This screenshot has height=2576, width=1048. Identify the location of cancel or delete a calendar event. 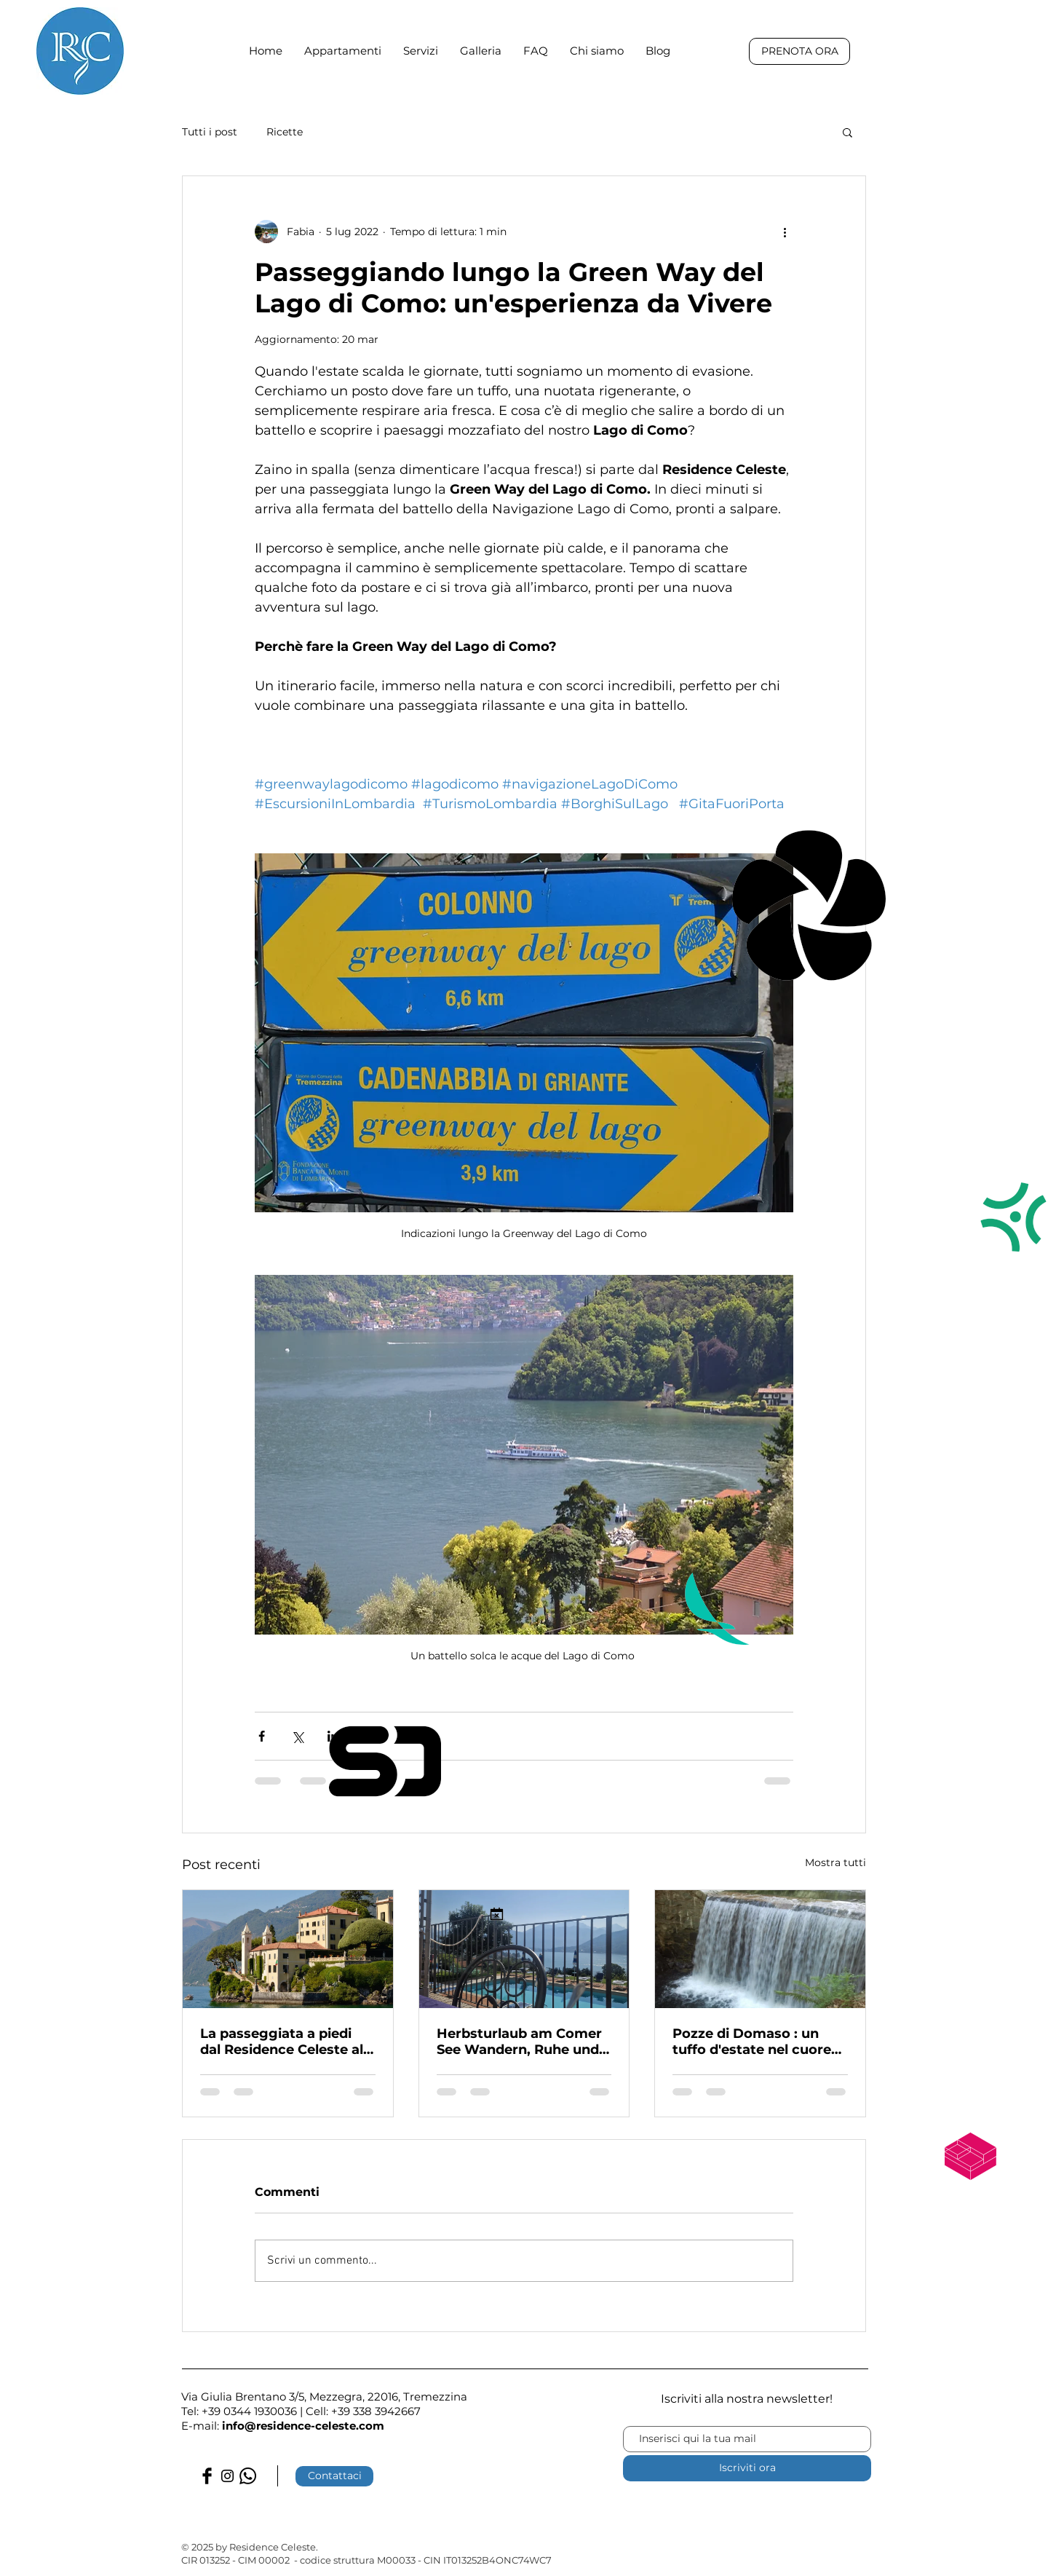
(496, 1914).